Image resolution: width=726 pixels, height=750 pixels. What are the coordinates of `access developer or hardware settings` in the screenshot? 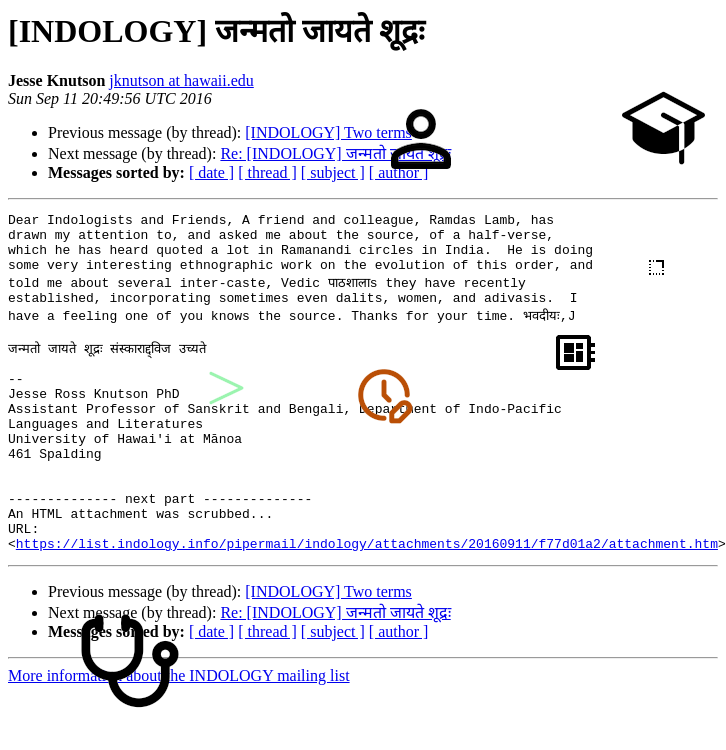 It's located at (575, 352).